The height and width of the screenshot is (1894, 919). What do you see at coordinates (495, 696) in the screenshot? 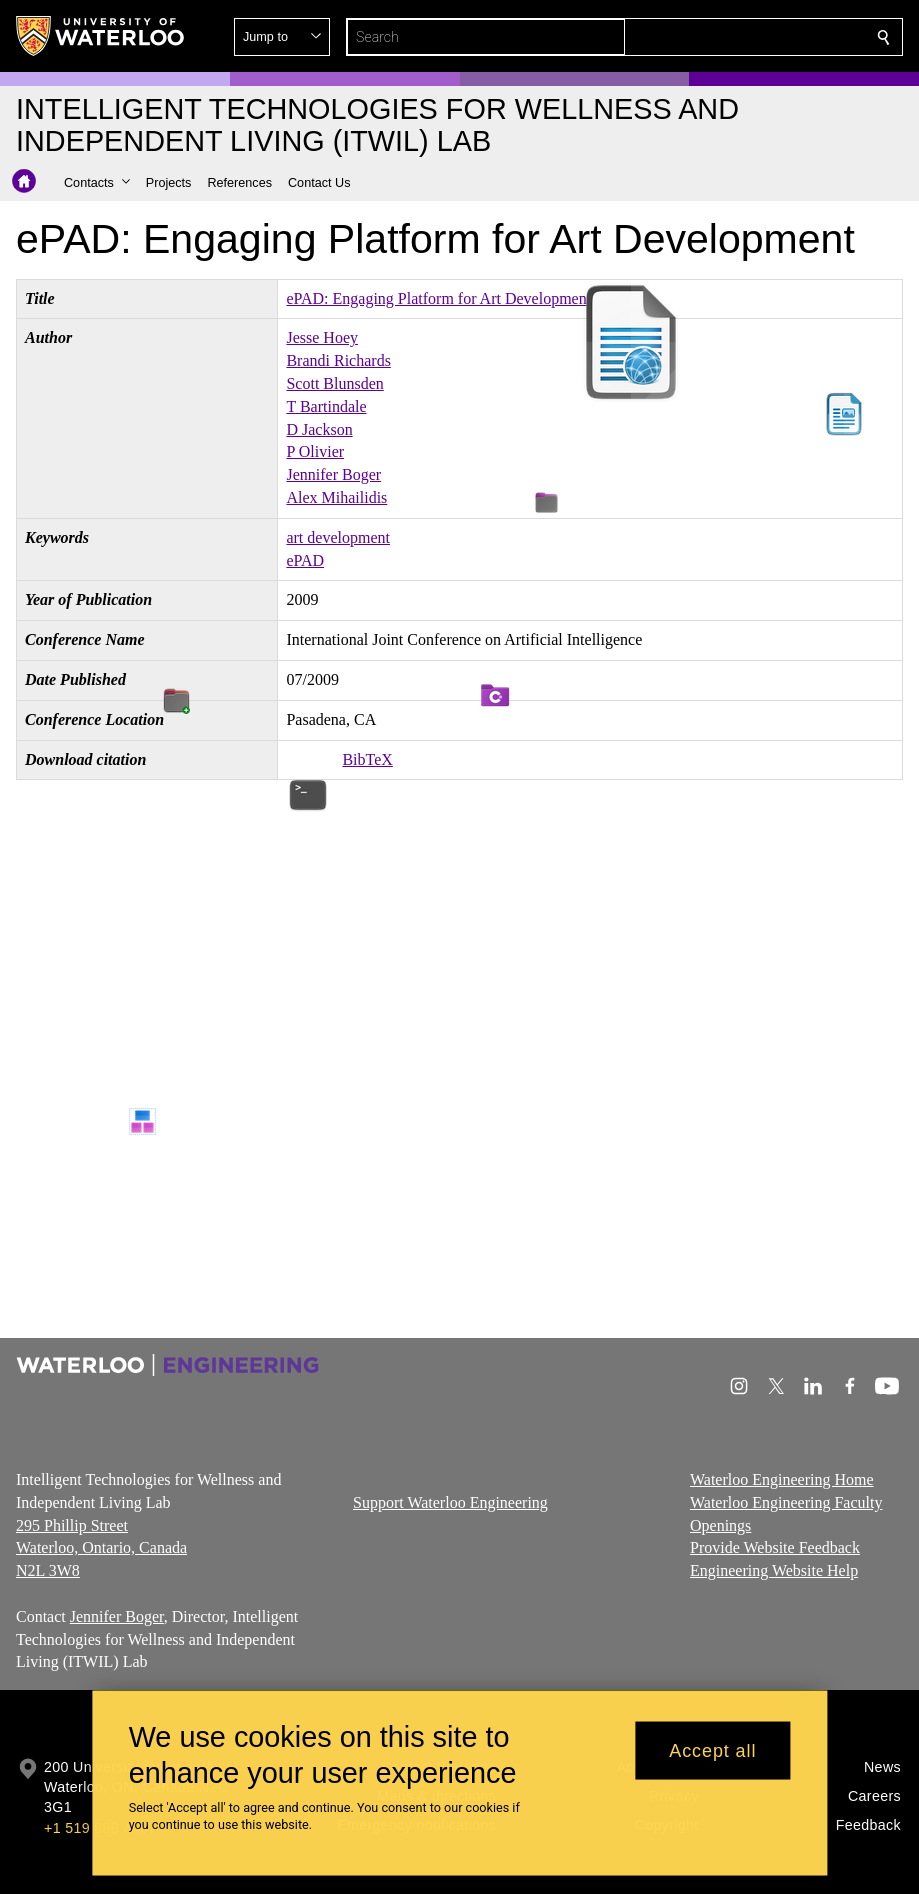
I see `open folder containing C# project files` at bounding box center [495, 696].